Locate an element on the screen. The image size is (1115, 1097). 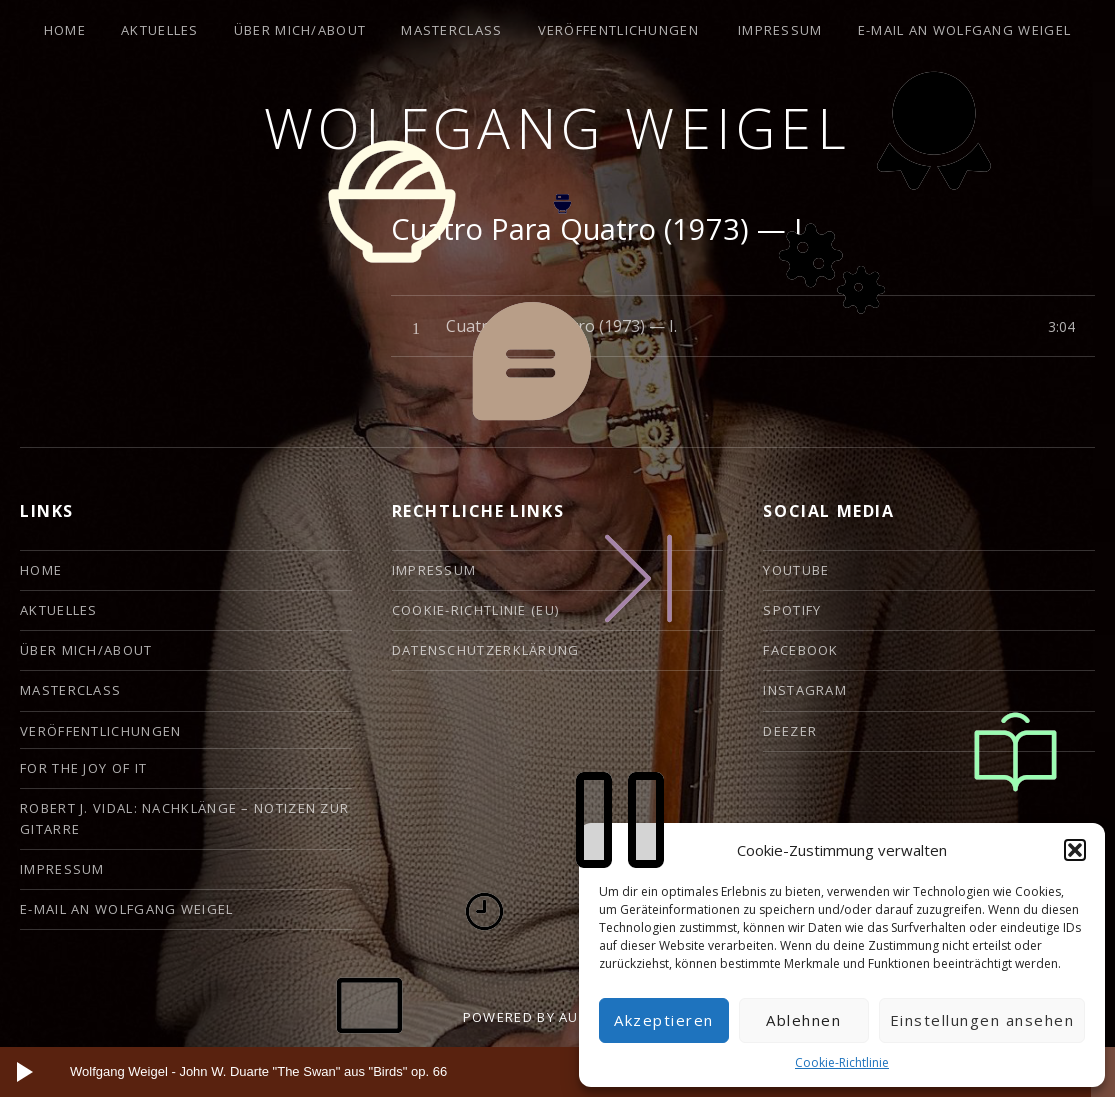
view food or meal options is located at coordinates (392, 204).